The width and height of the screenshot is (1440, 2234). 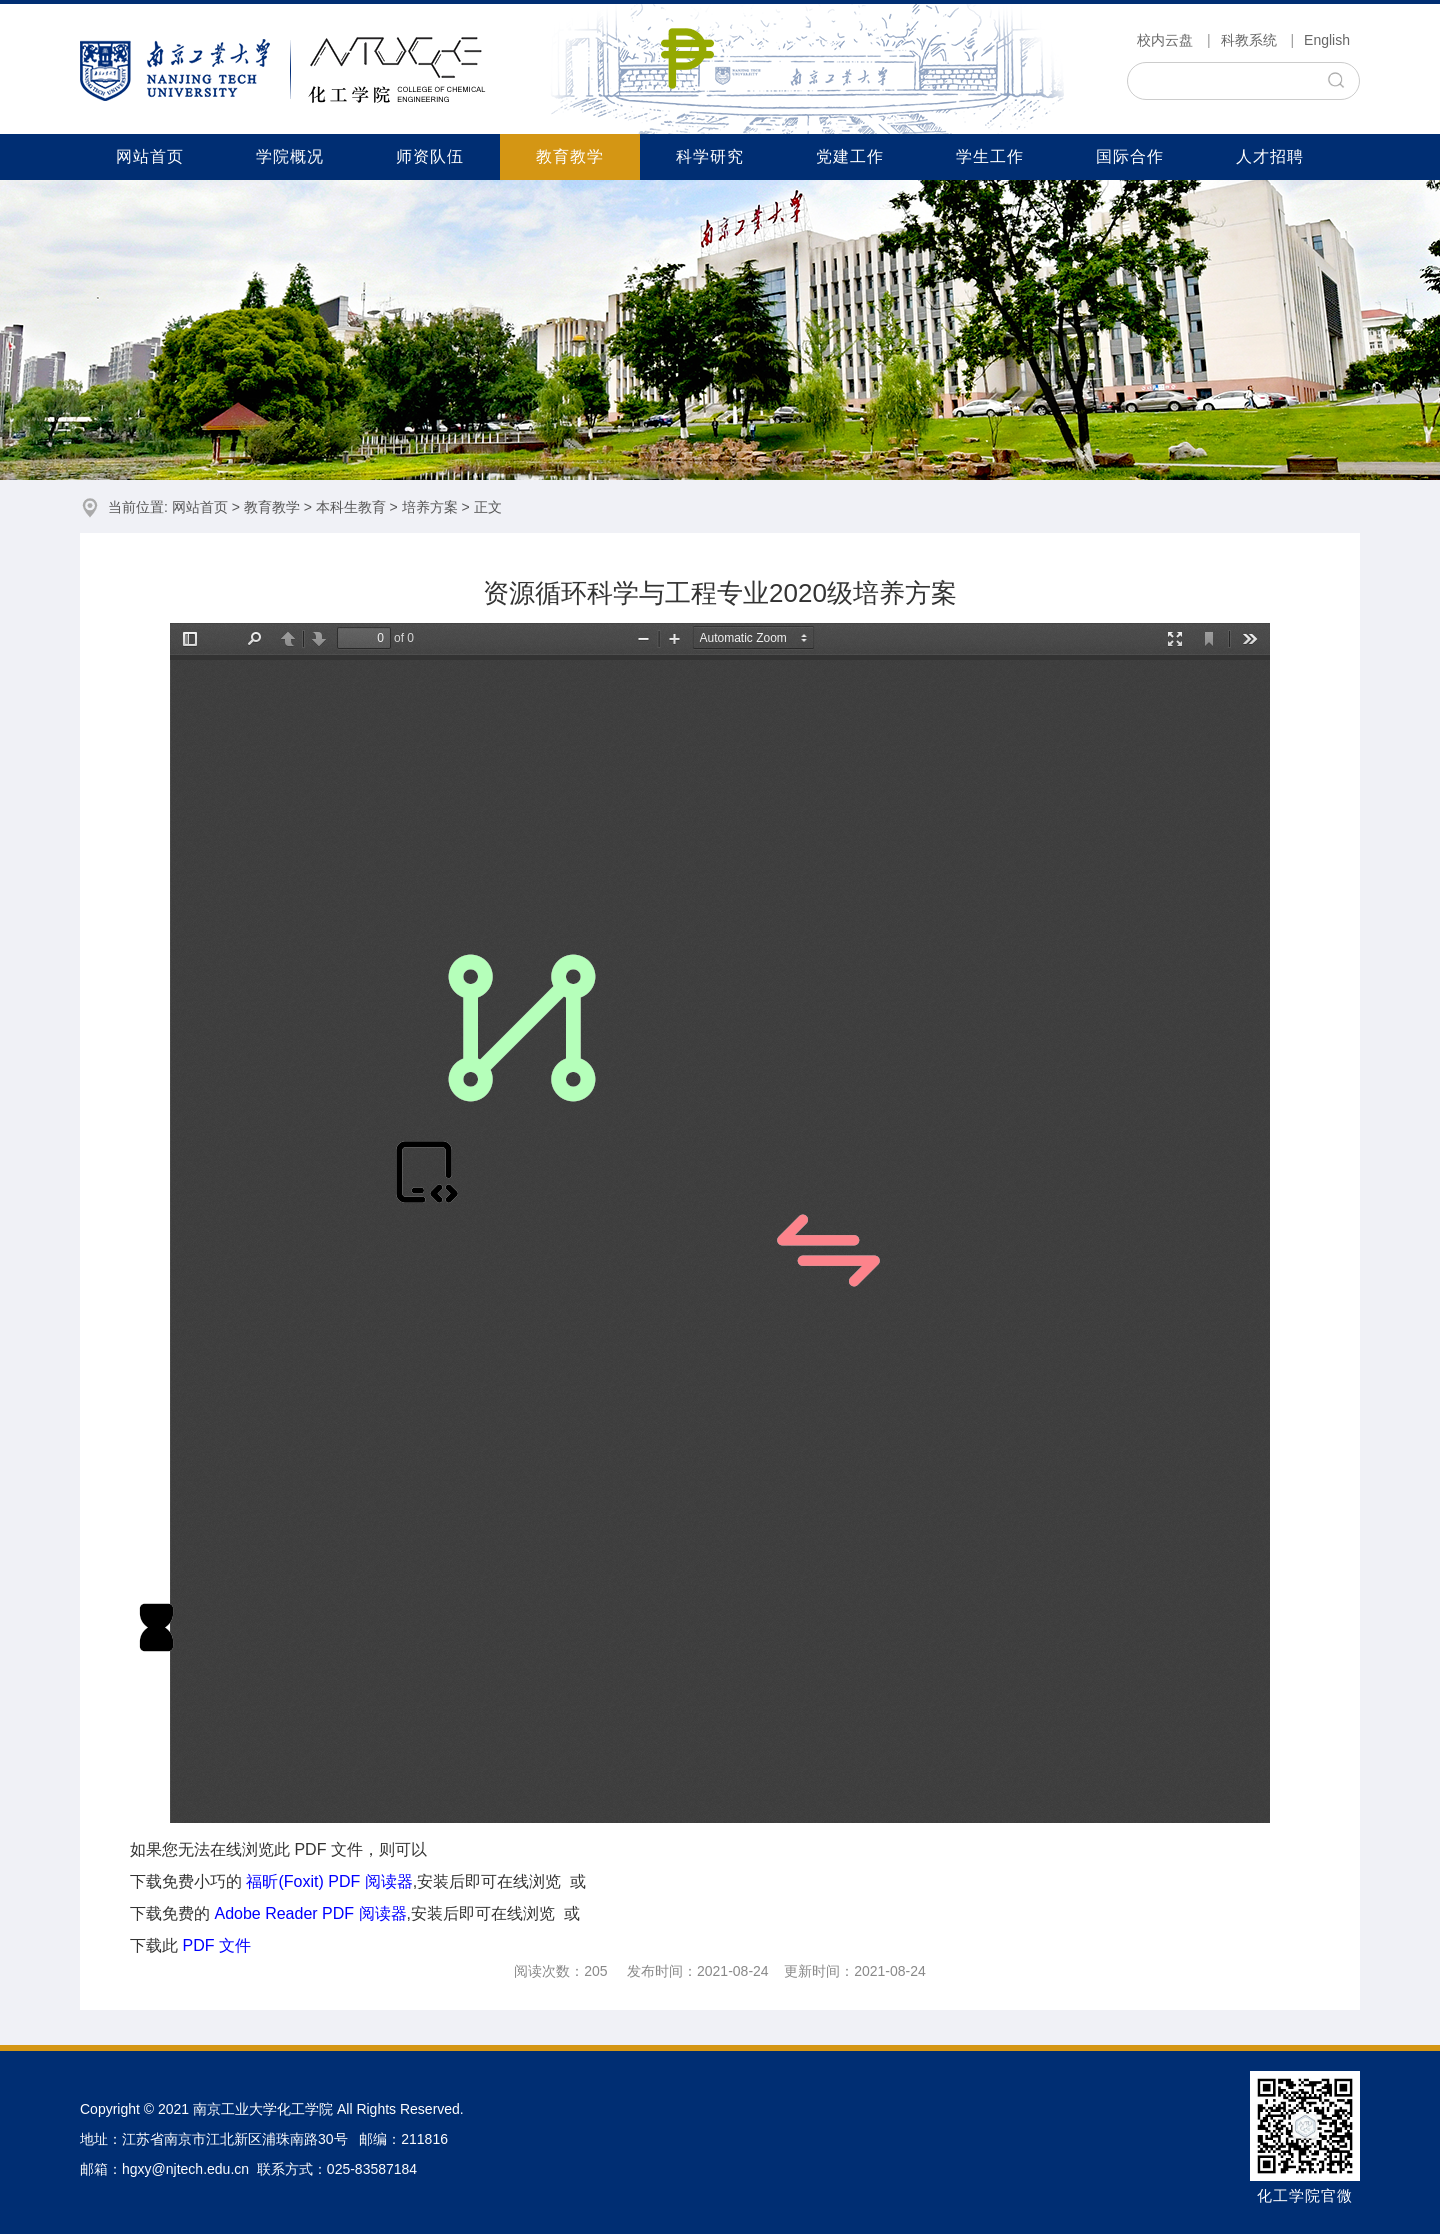 What do you see at coordinates (687, 58) in the screenshot?
I see `indicates price or payment in philippine pesos` at bounding box center [687, 58].